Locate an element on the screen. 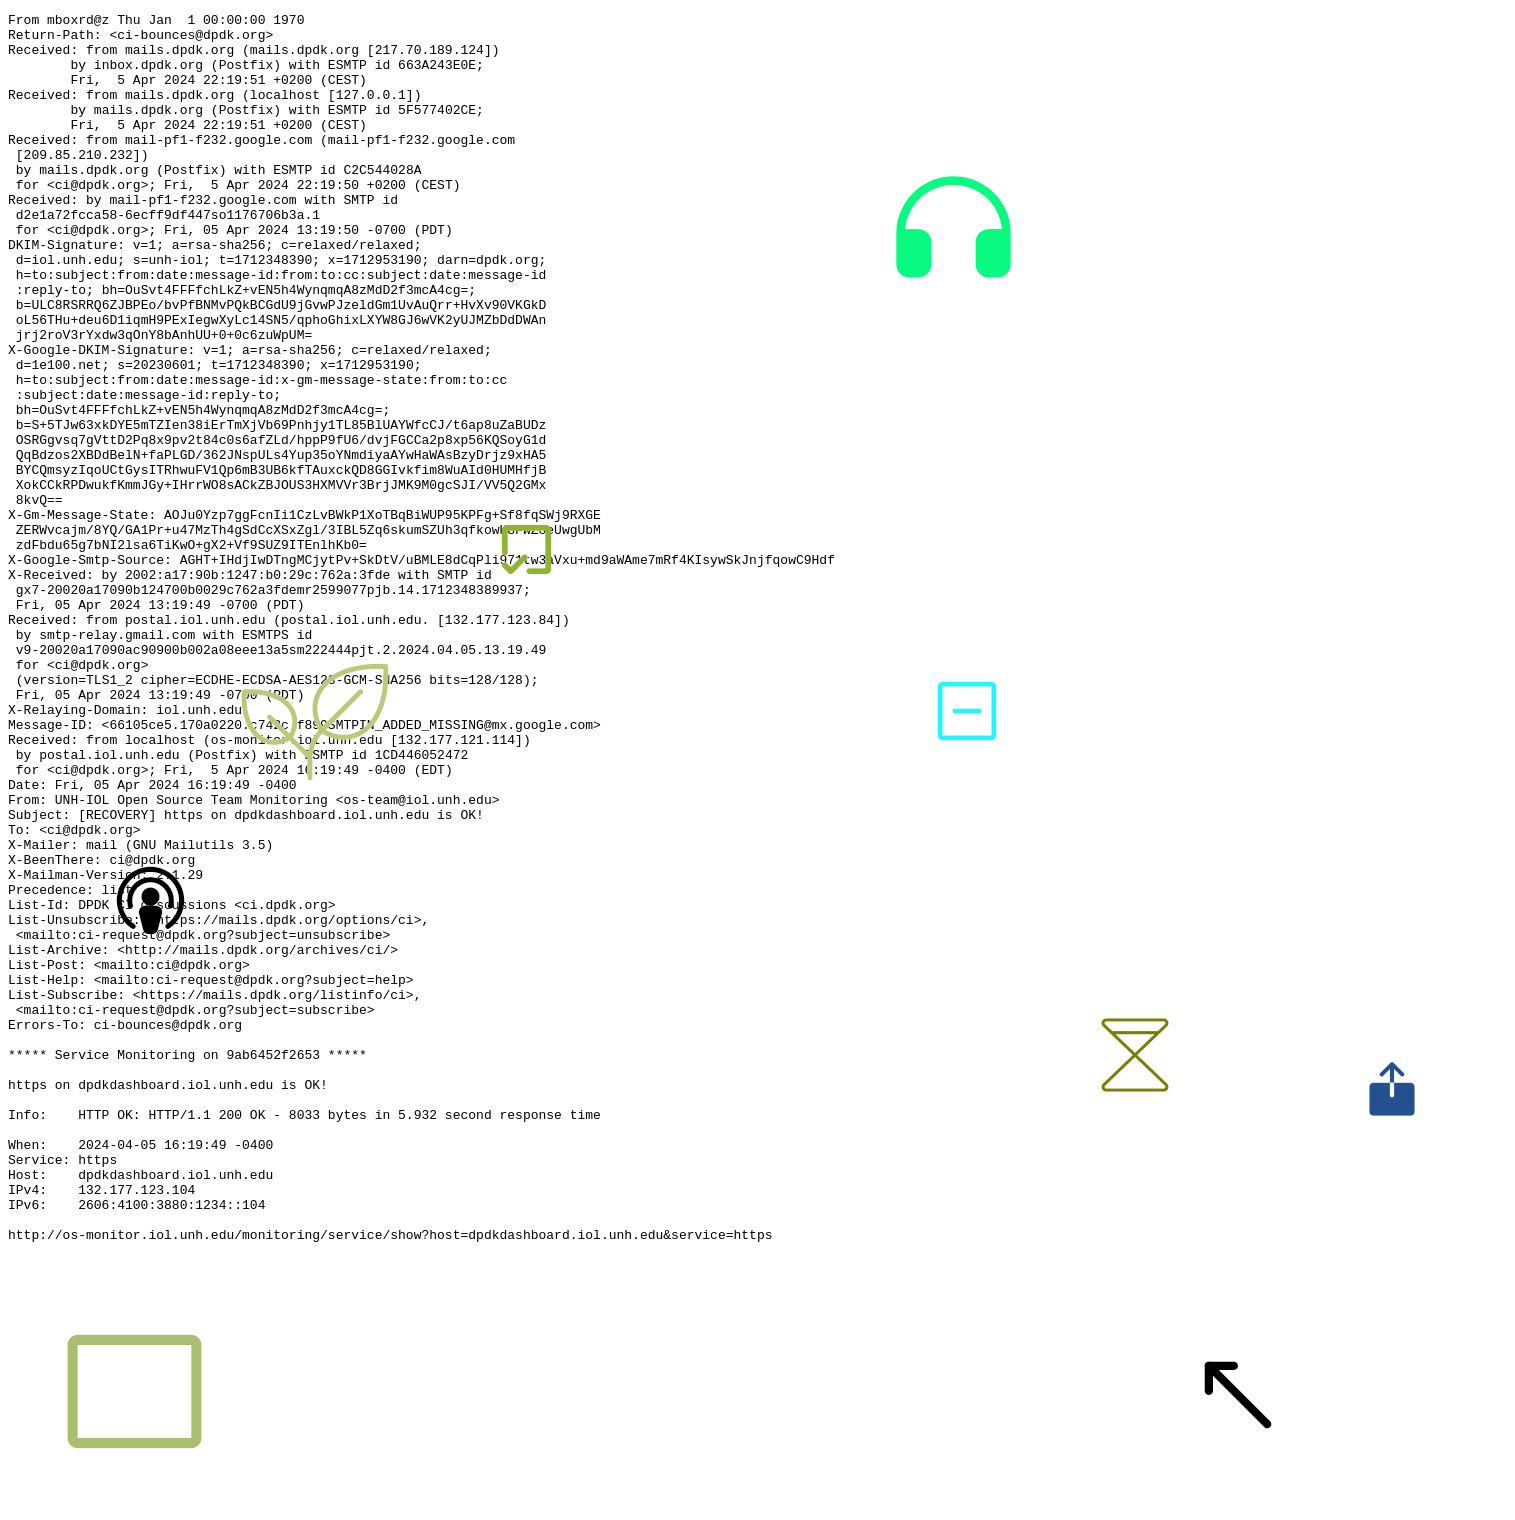 This screenshot has width=1515, height=1520. represents a container or frame element is located at coordinates (134, 1391).